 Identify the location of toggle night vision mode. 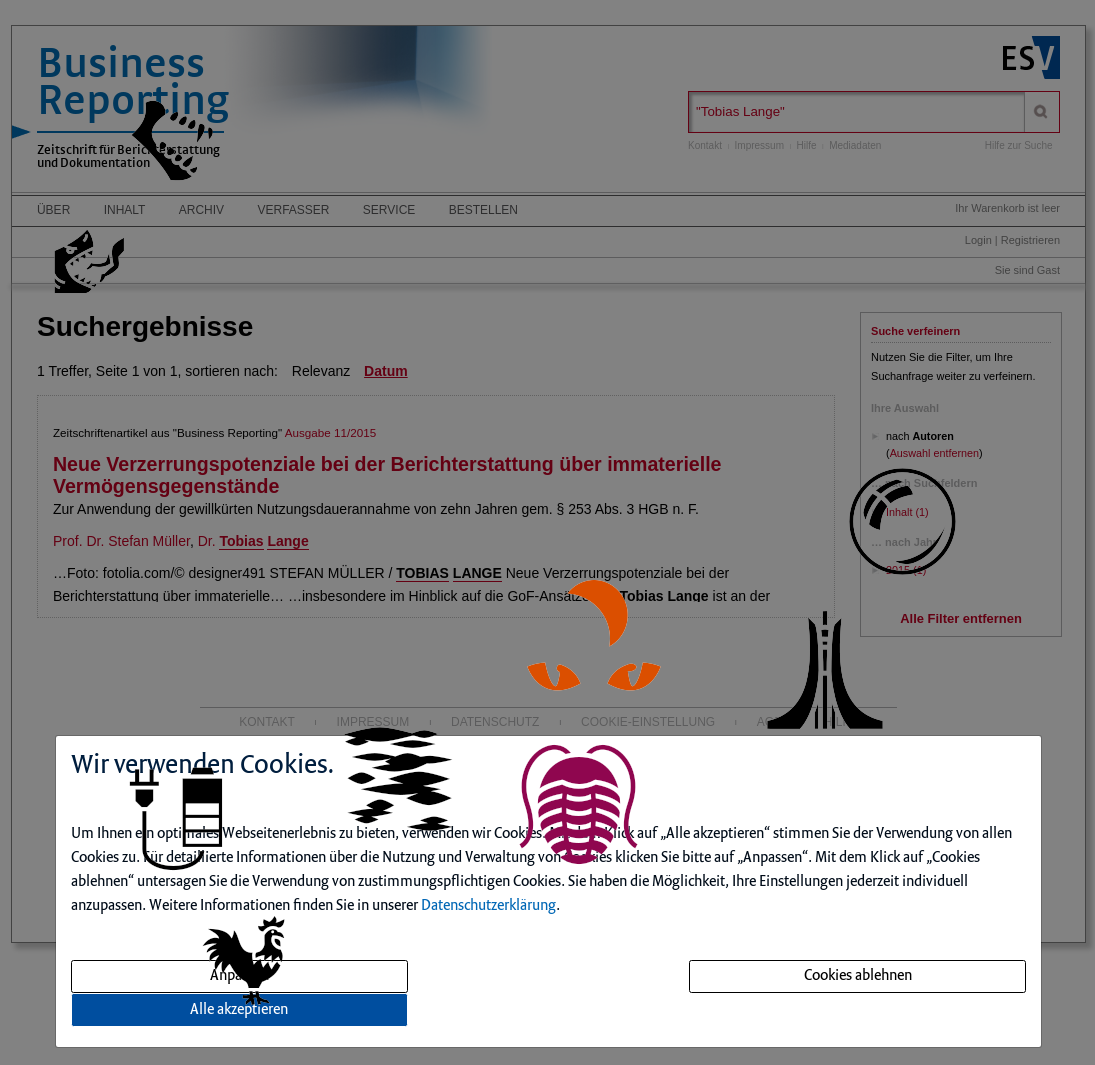
(594, 643).